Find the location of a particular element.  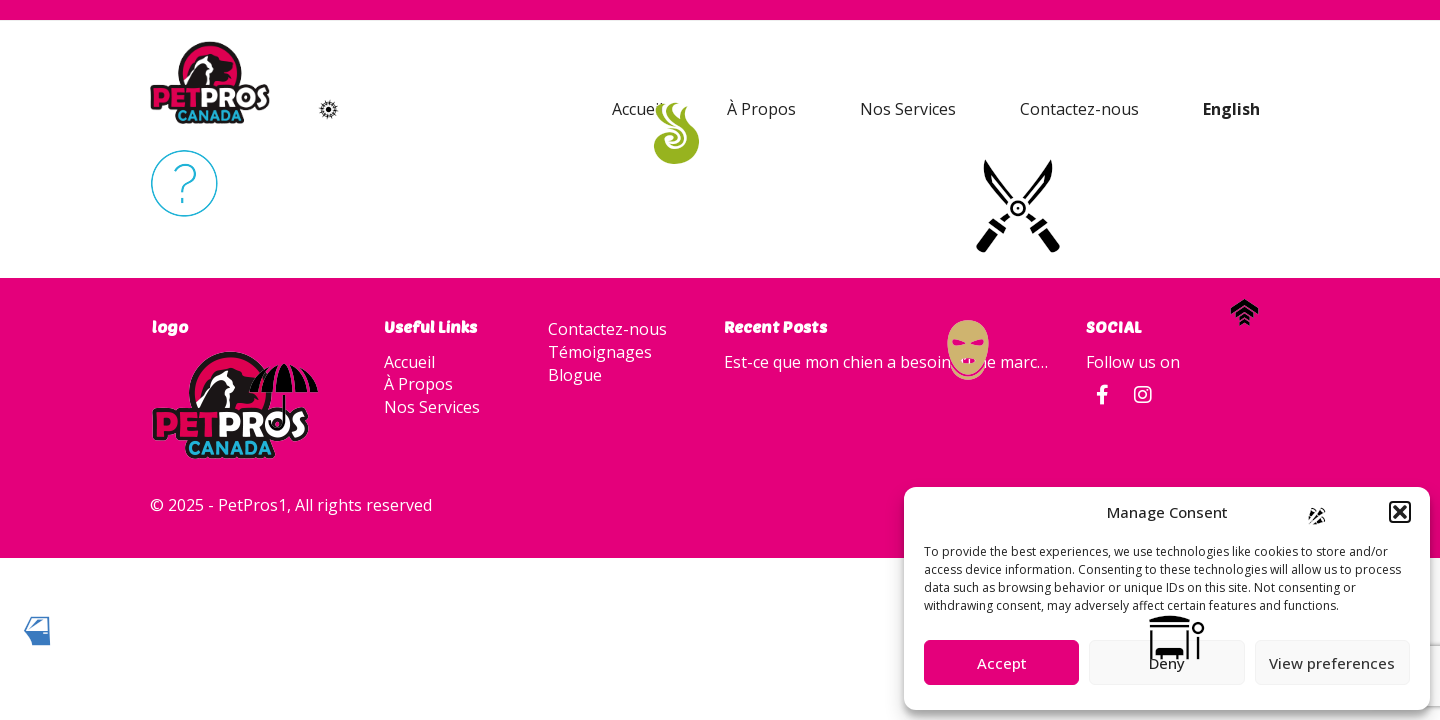

upgrade your character or item is located at coordinates (1244, 312).